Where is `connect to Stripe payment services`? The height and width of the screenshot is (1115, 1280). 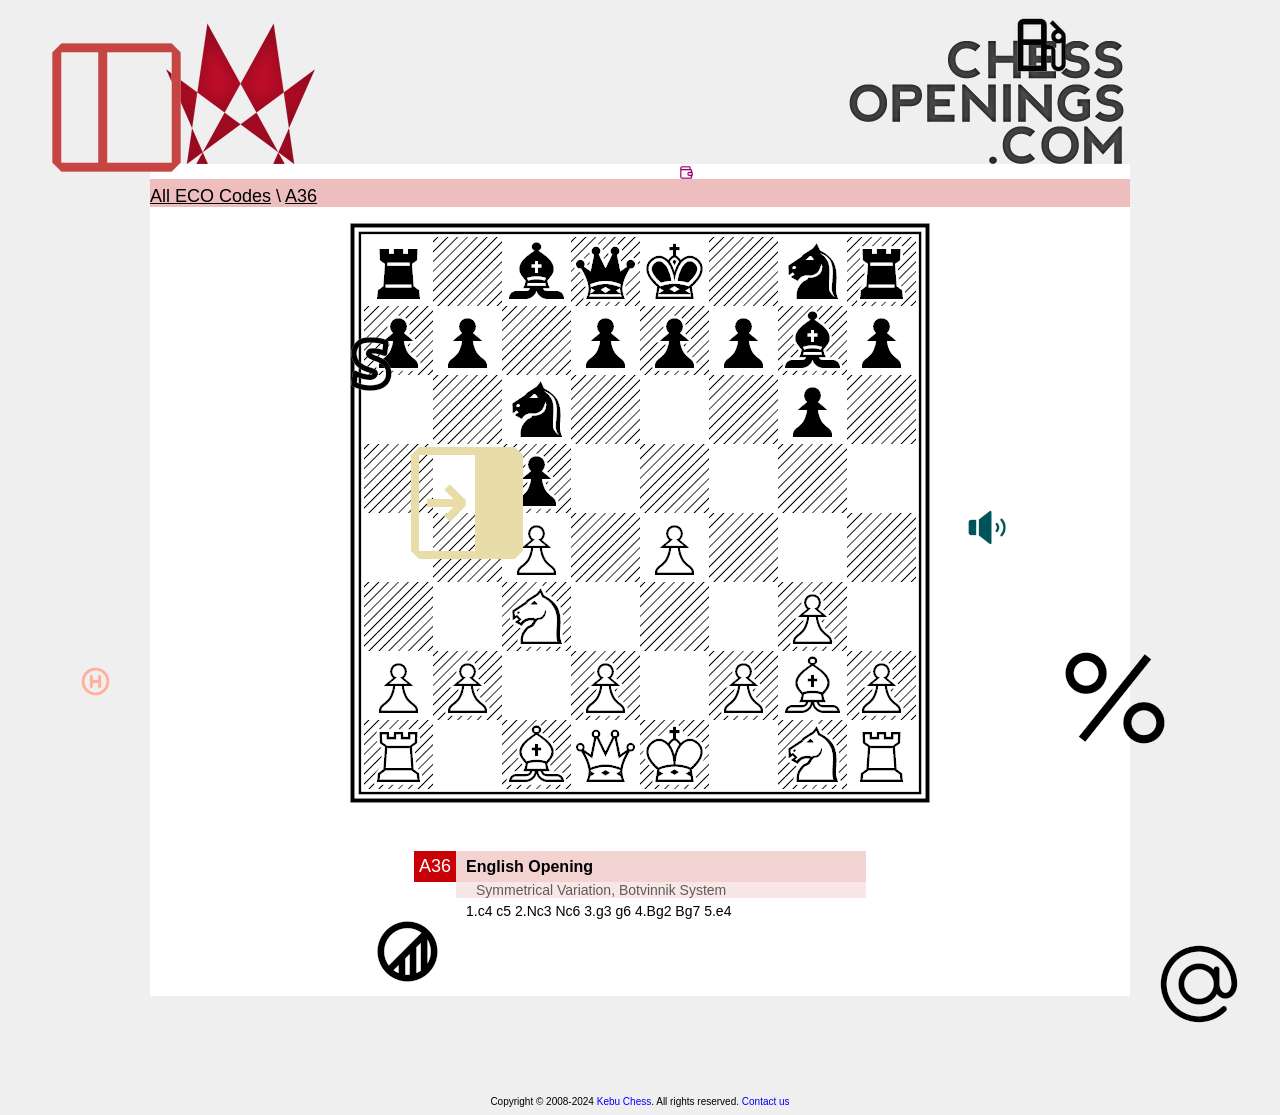 connect to Stripe payment services is located at coordinates (370, 364).